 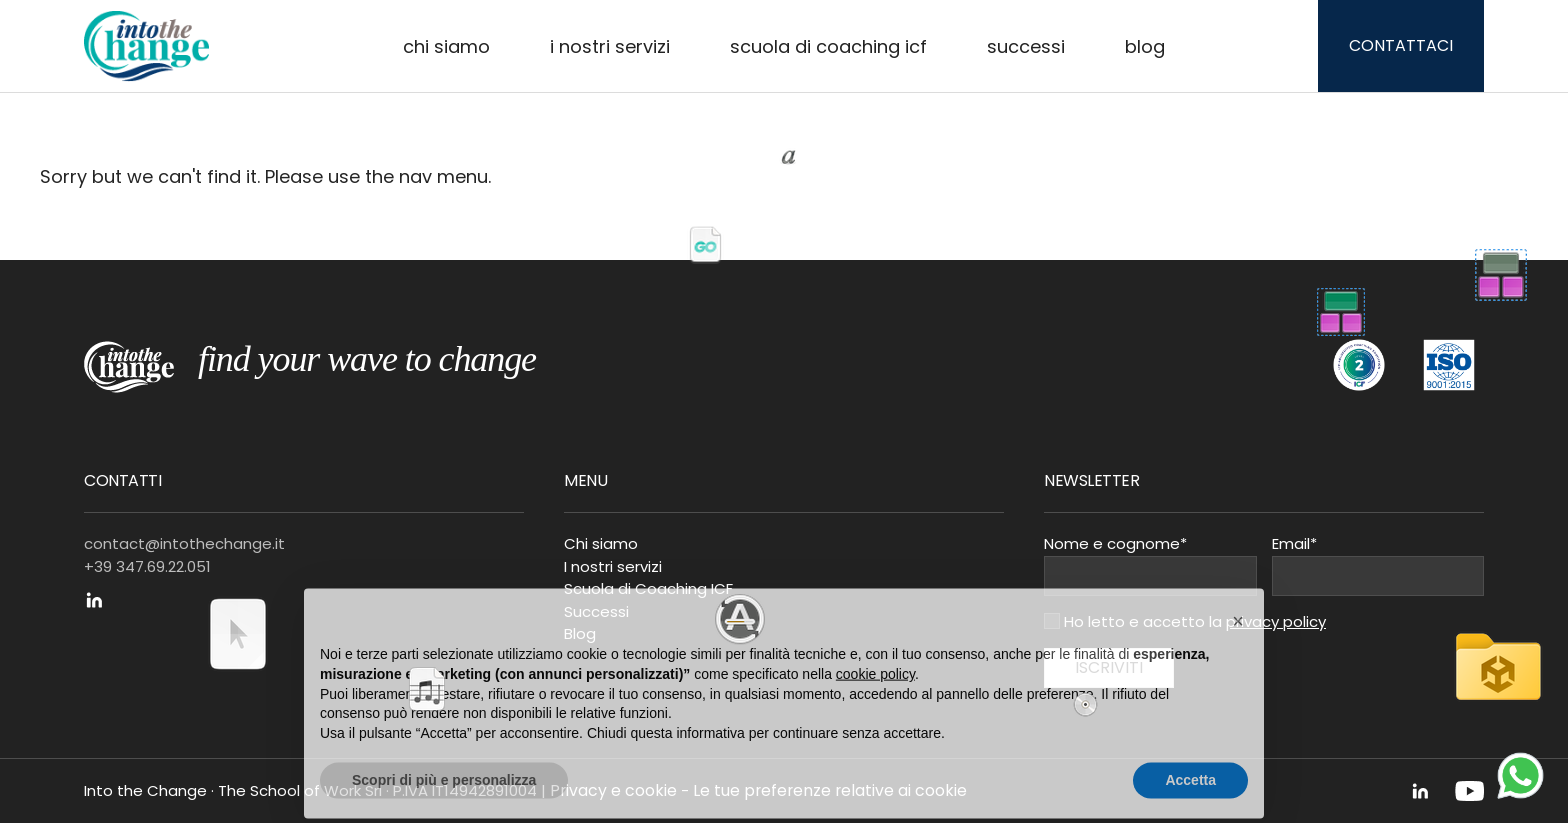 What do you see at coordinates (427, 689) in the screenshot?
I see `a melody or music audio file` at bounding box center [427, 689].